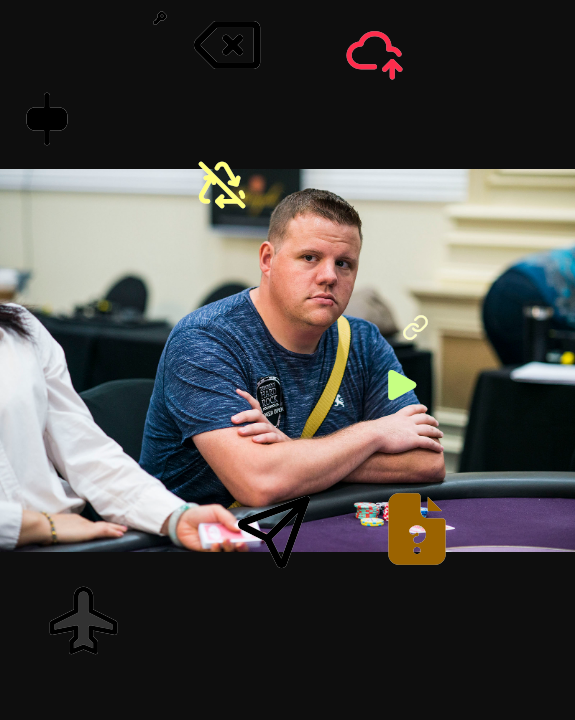 The width and height of the screenshot is (575, 720). What do you see at coordinates (47, 119) in the screenshot?
I see `center align content horizontally` at bounding box center [47, 119].